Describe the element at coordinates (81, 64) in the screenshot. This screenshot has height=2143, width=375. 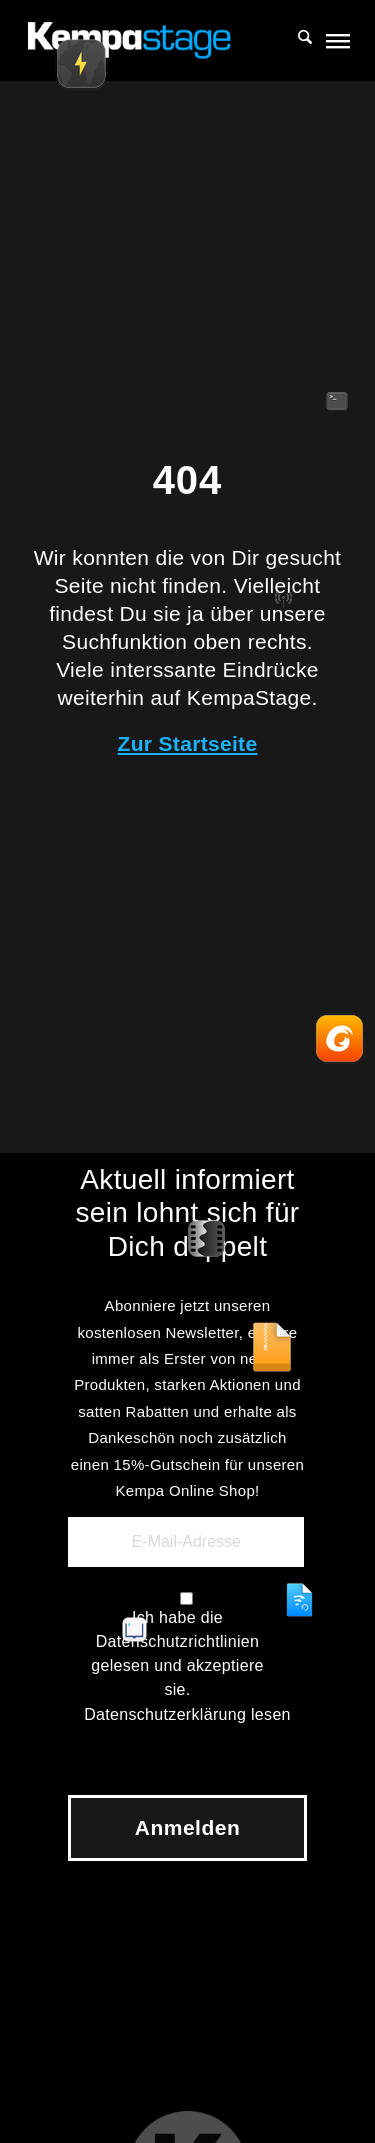
I see `access keyboard shortcuts settings for web browser` at that location.